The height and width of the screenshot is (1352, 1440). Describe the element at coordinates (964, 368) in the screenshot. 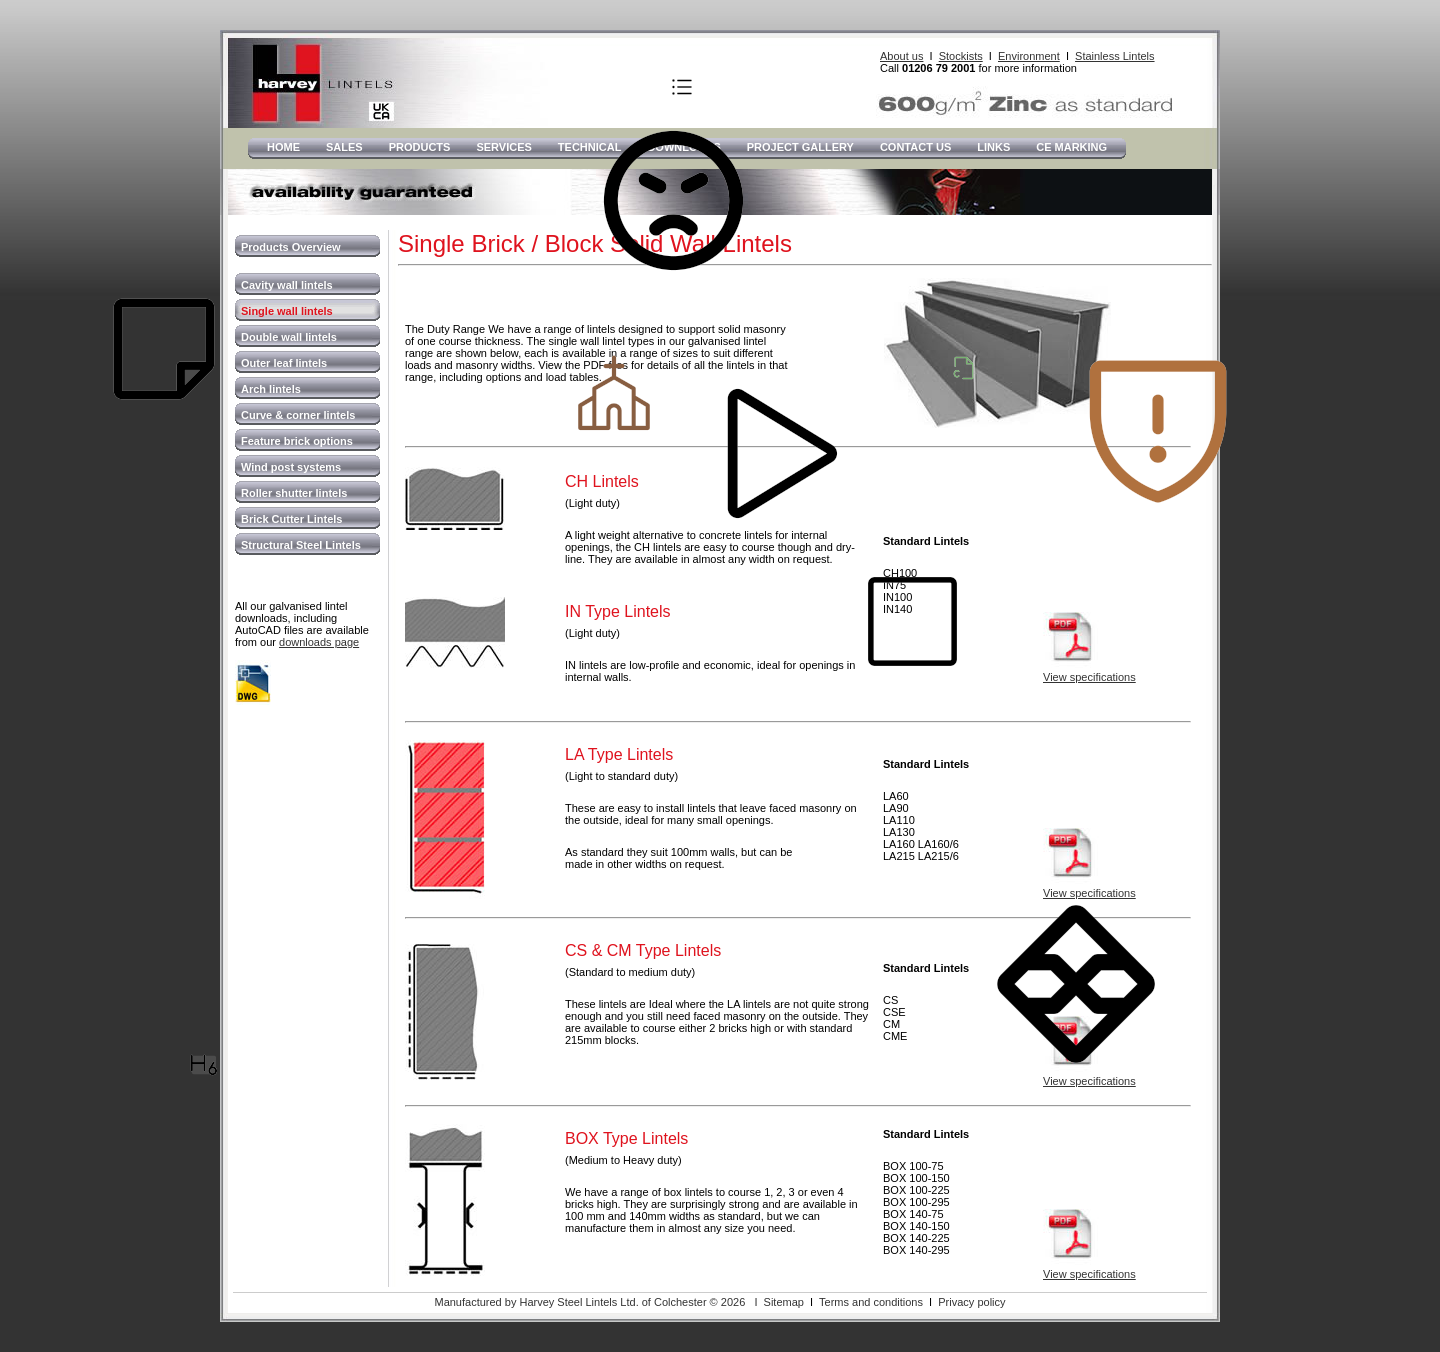

I see `open a C programming language file` at that location.